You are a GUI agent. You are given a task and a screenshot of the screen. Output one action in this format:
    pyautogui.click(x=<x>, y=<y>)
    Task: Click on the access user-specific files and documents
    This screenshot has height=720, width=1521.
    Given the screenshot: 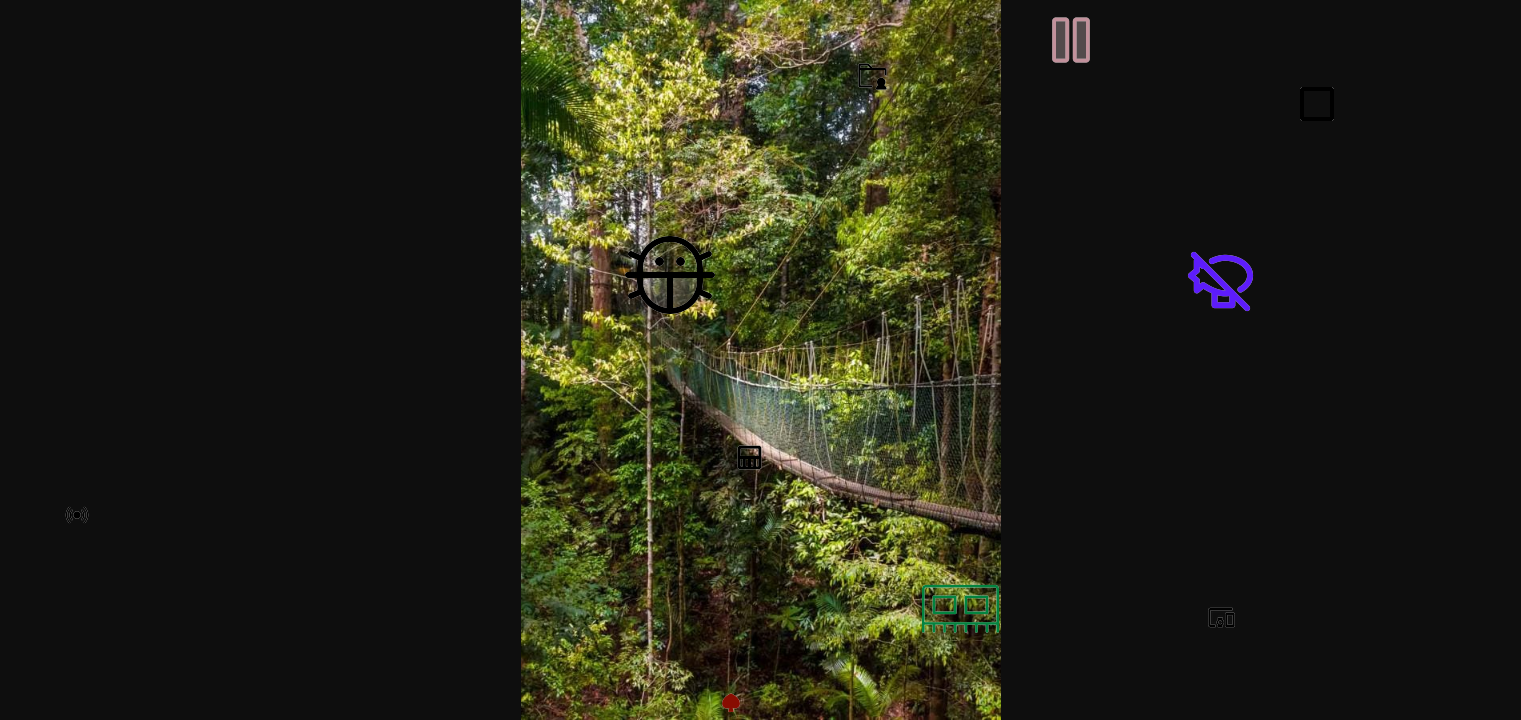 What is the action you would take?
    pyautogui.click(x=872, y=75)
    